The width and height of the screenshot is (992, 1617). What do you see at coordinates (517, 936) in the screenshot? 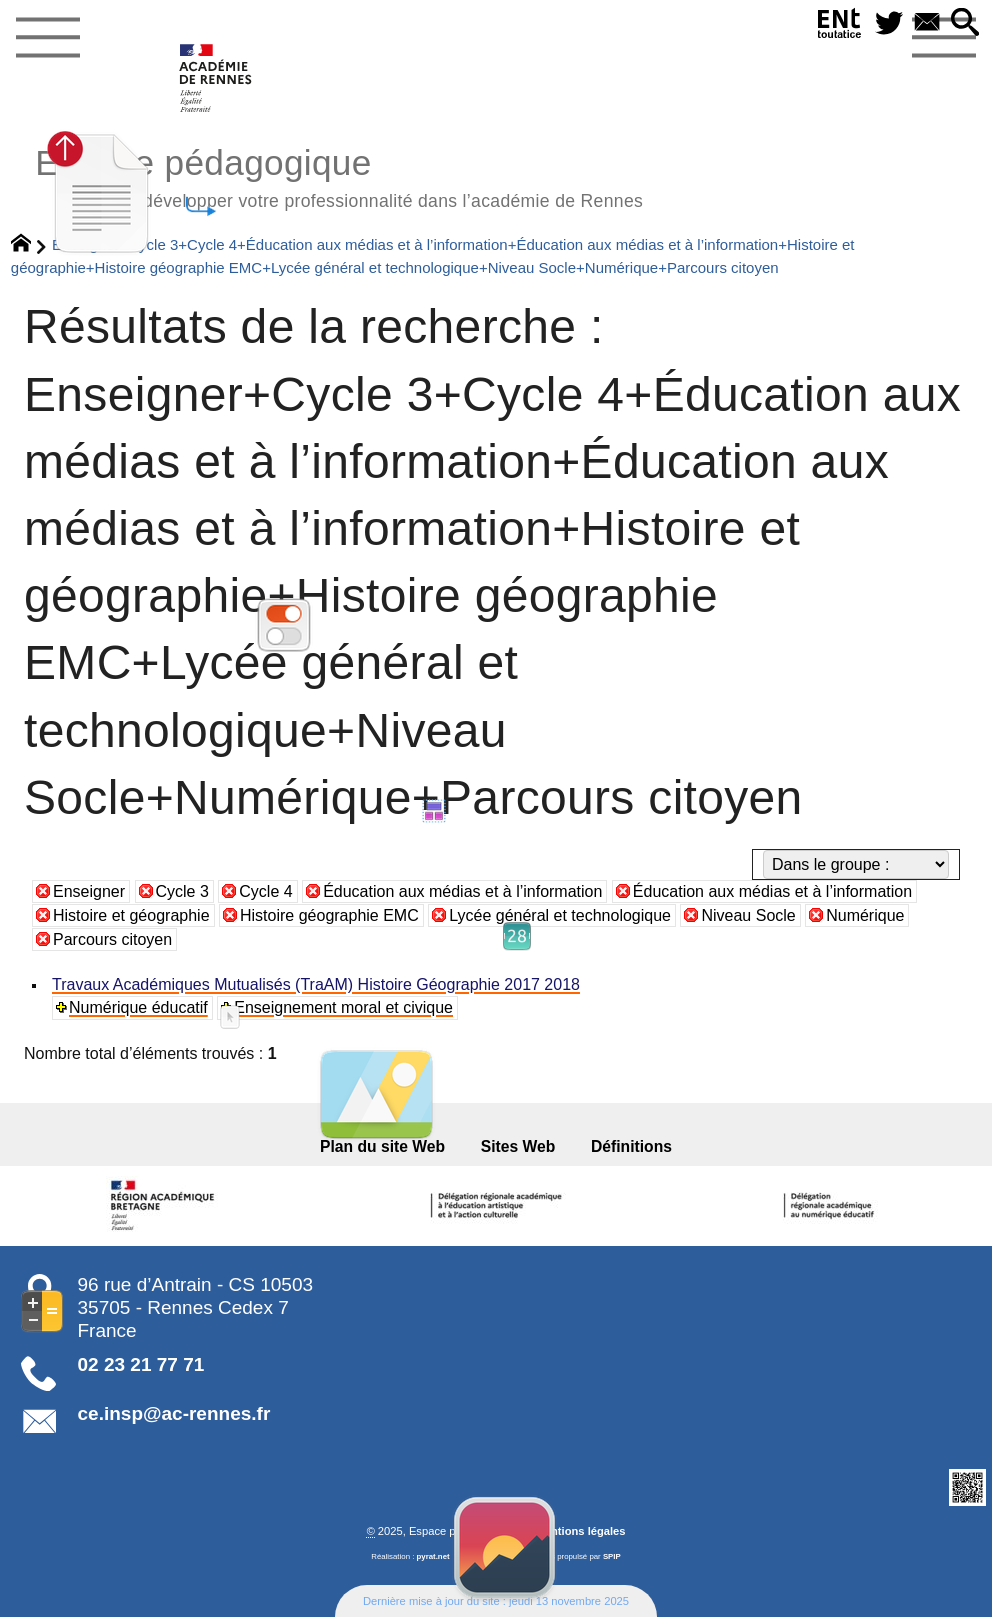
I see `open the calendar app` at bounding box center [517, 936].